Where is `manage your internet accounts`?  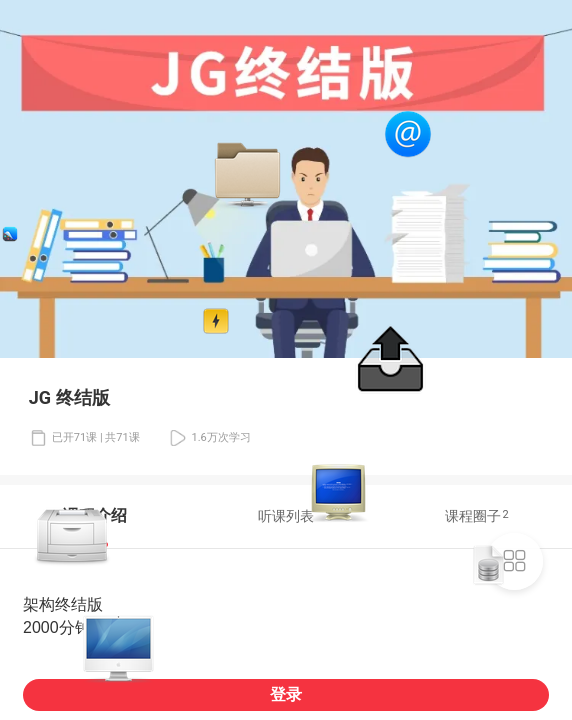
manage your internet accounts is located at coordinates (408, 134).